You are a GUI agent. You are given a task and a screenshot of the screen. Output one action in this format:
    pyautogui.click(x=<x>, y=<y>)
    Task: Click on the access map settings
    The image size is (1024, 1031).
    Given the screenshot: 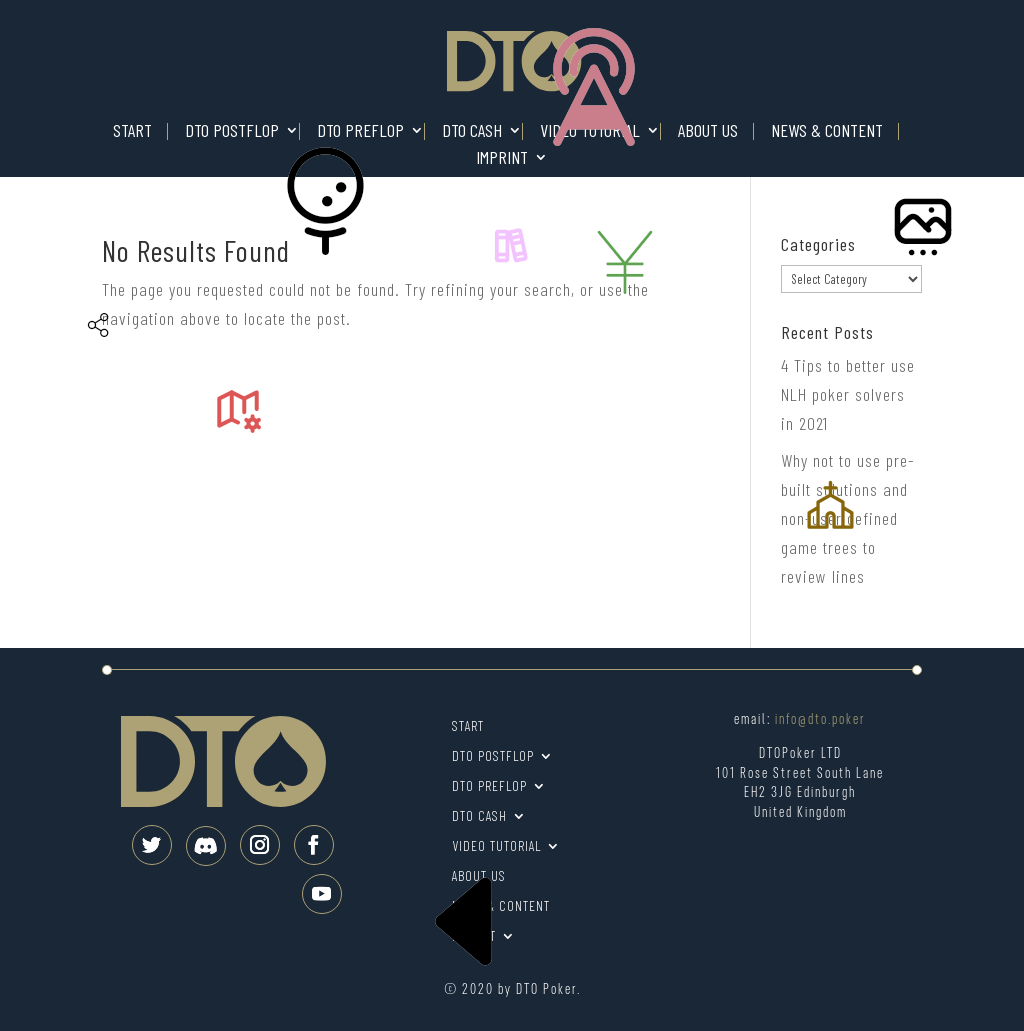 What is the action you would take?
    pyautogui.click(x=238, y=409)
    